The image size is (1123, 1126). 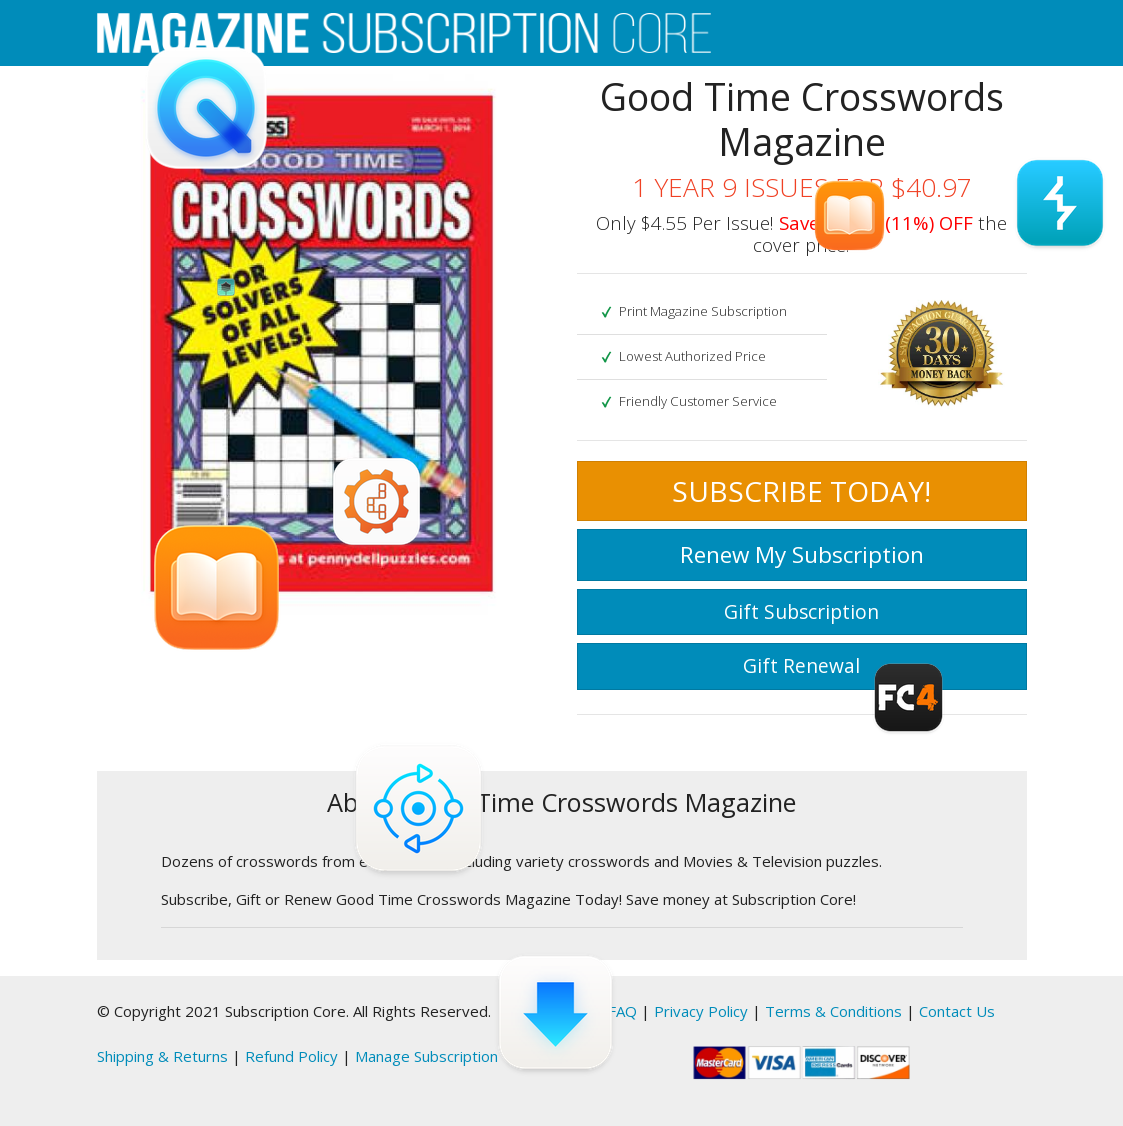 I want to click on launch gnome mines game, so click(x=226, y=287).